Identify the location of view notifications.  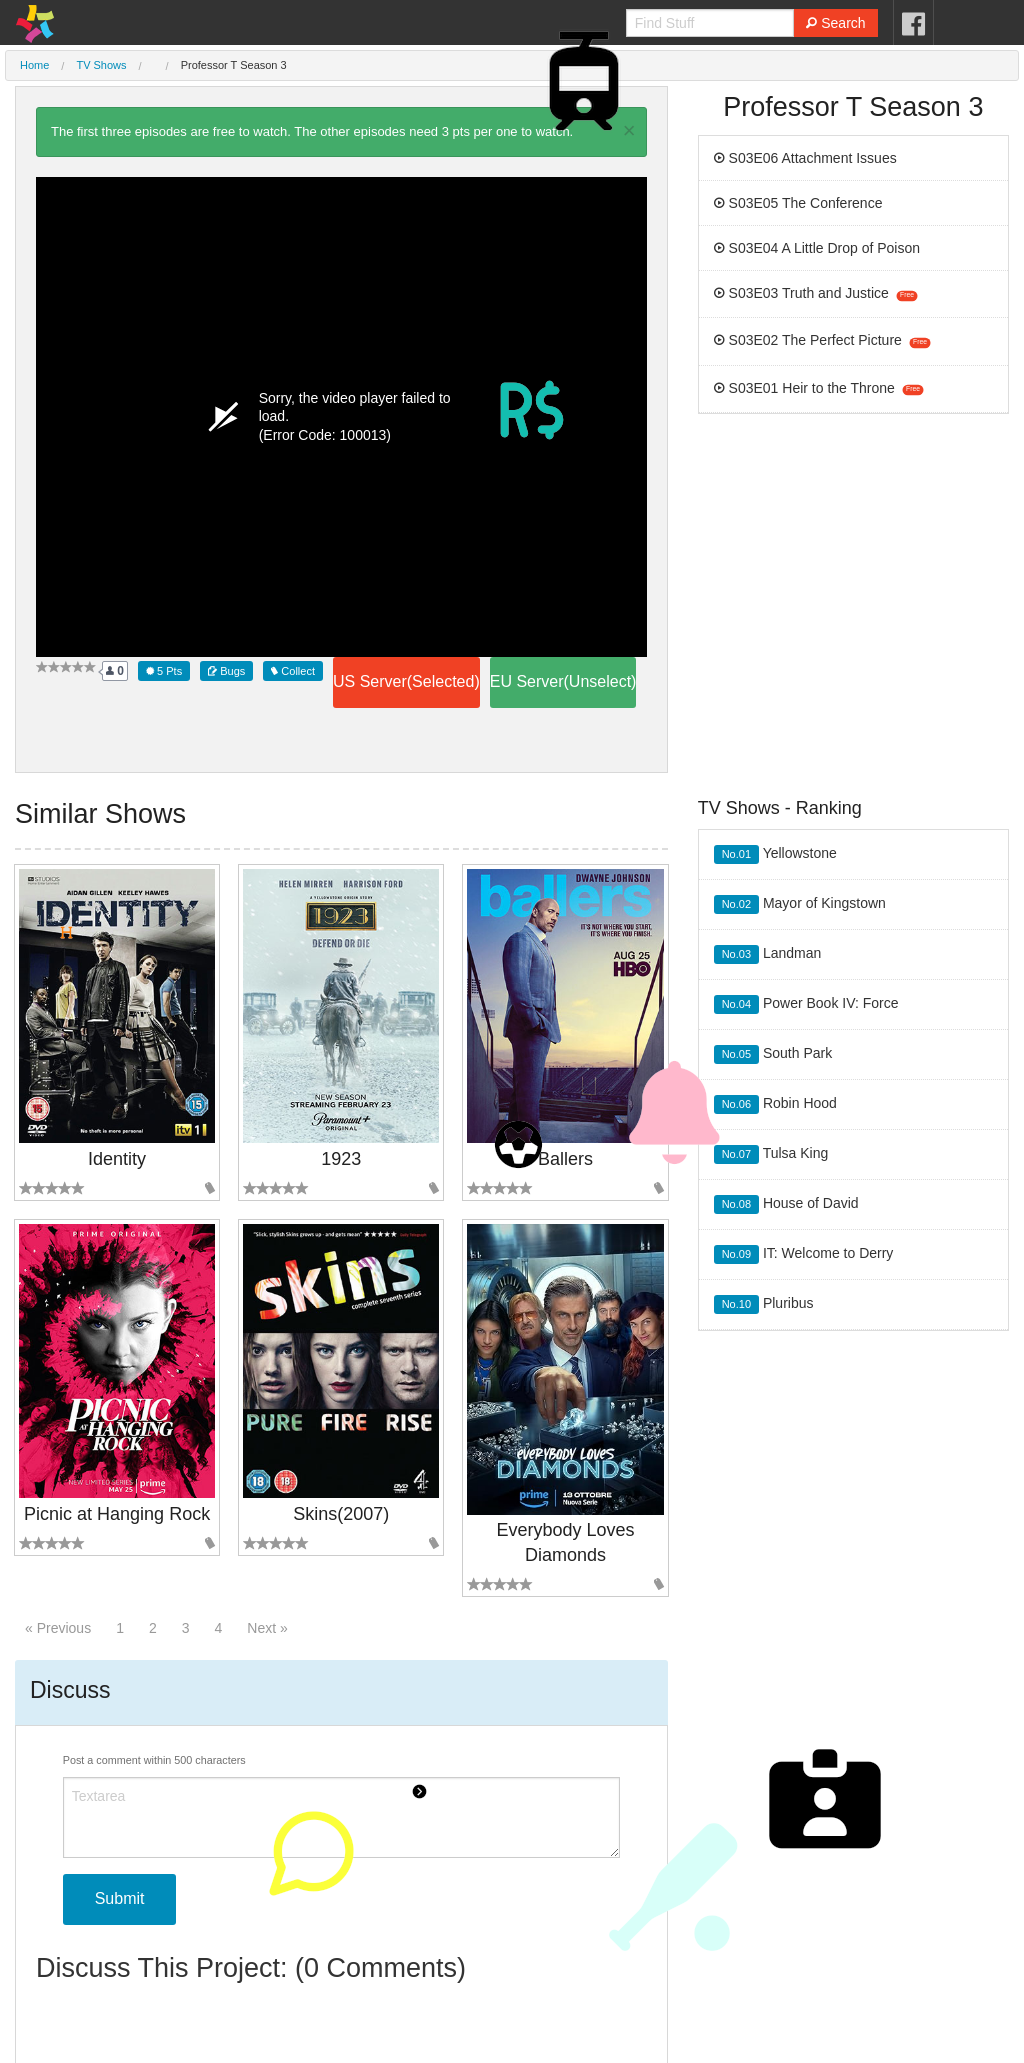
(674, 1112).